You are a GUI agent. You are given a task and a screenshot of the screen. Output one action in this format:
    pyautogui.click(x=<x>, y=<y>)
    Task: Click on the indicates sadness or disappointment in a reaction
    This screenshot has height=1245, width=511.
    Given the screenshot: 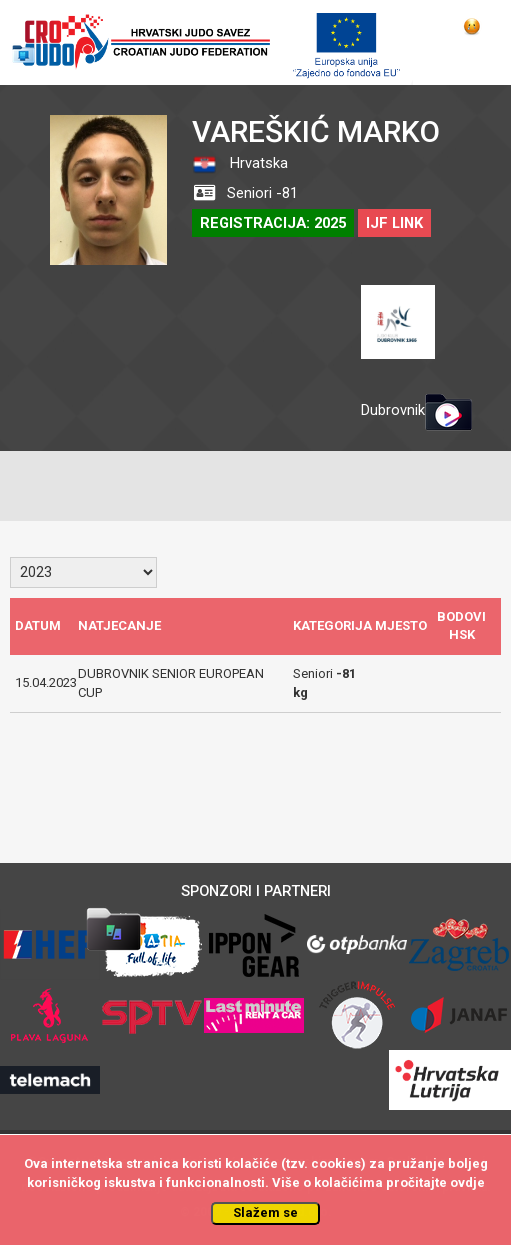 What is the action you would take?
    pyautogui.click(x=472, y=27)
    